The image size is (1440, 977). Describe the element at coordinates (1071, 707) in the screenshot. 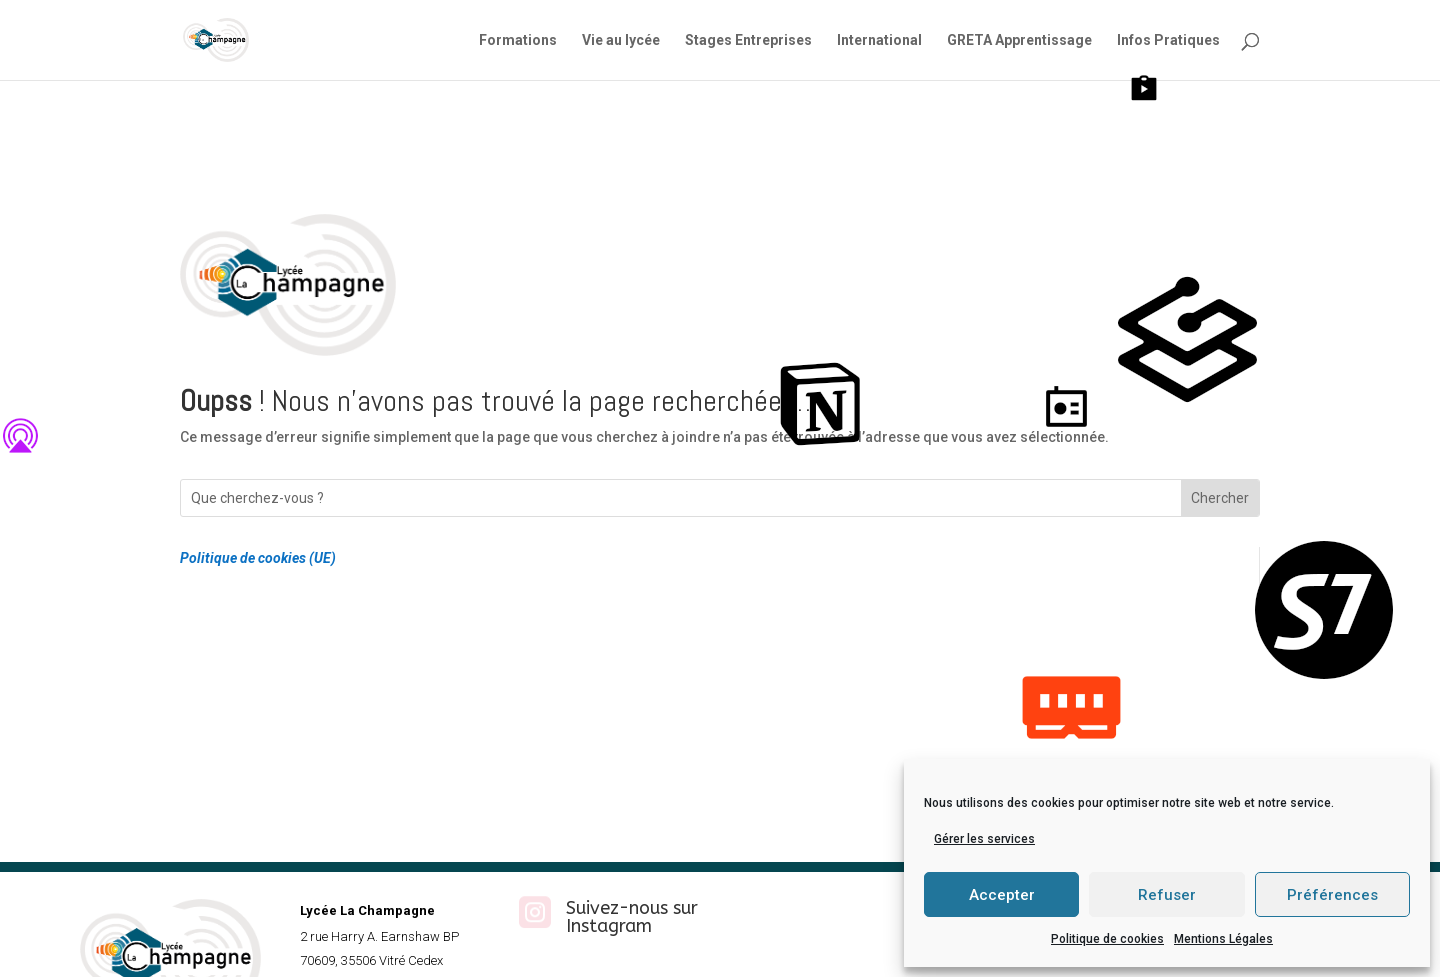

I see `view RAM or memory usage` at that location.